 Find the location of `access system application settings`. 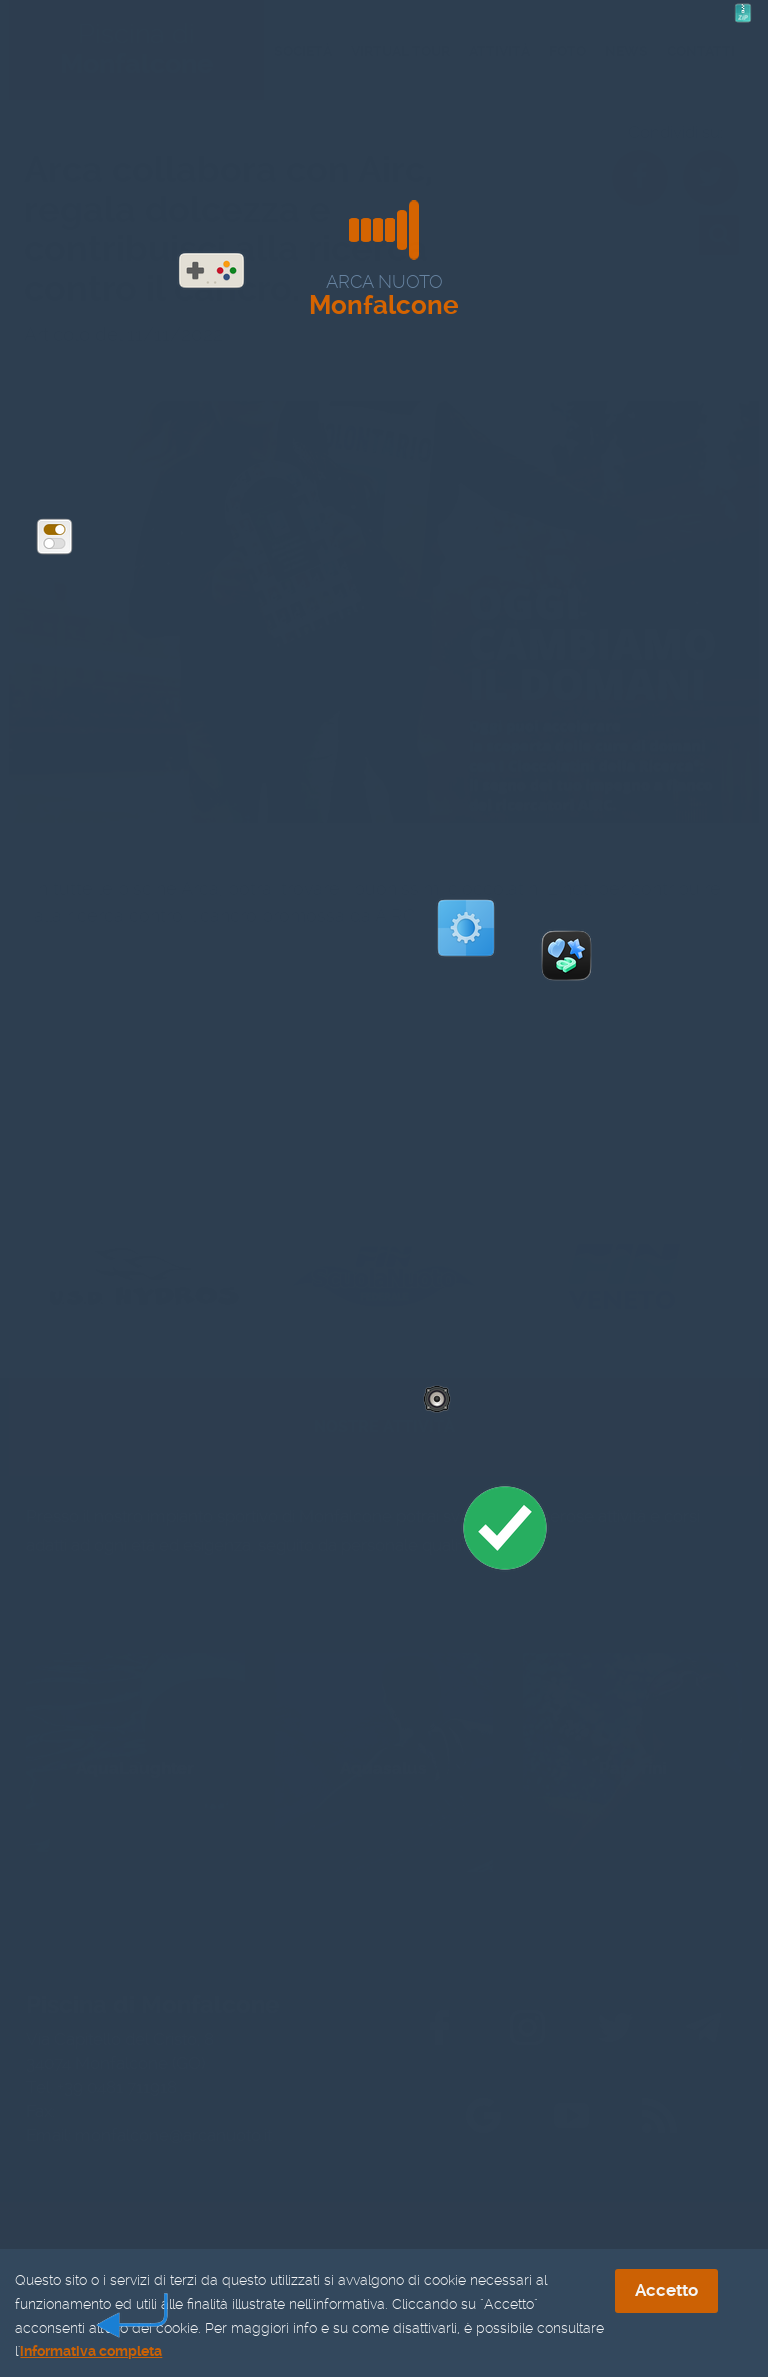

access system application settings is located at coordinates (466, 928).